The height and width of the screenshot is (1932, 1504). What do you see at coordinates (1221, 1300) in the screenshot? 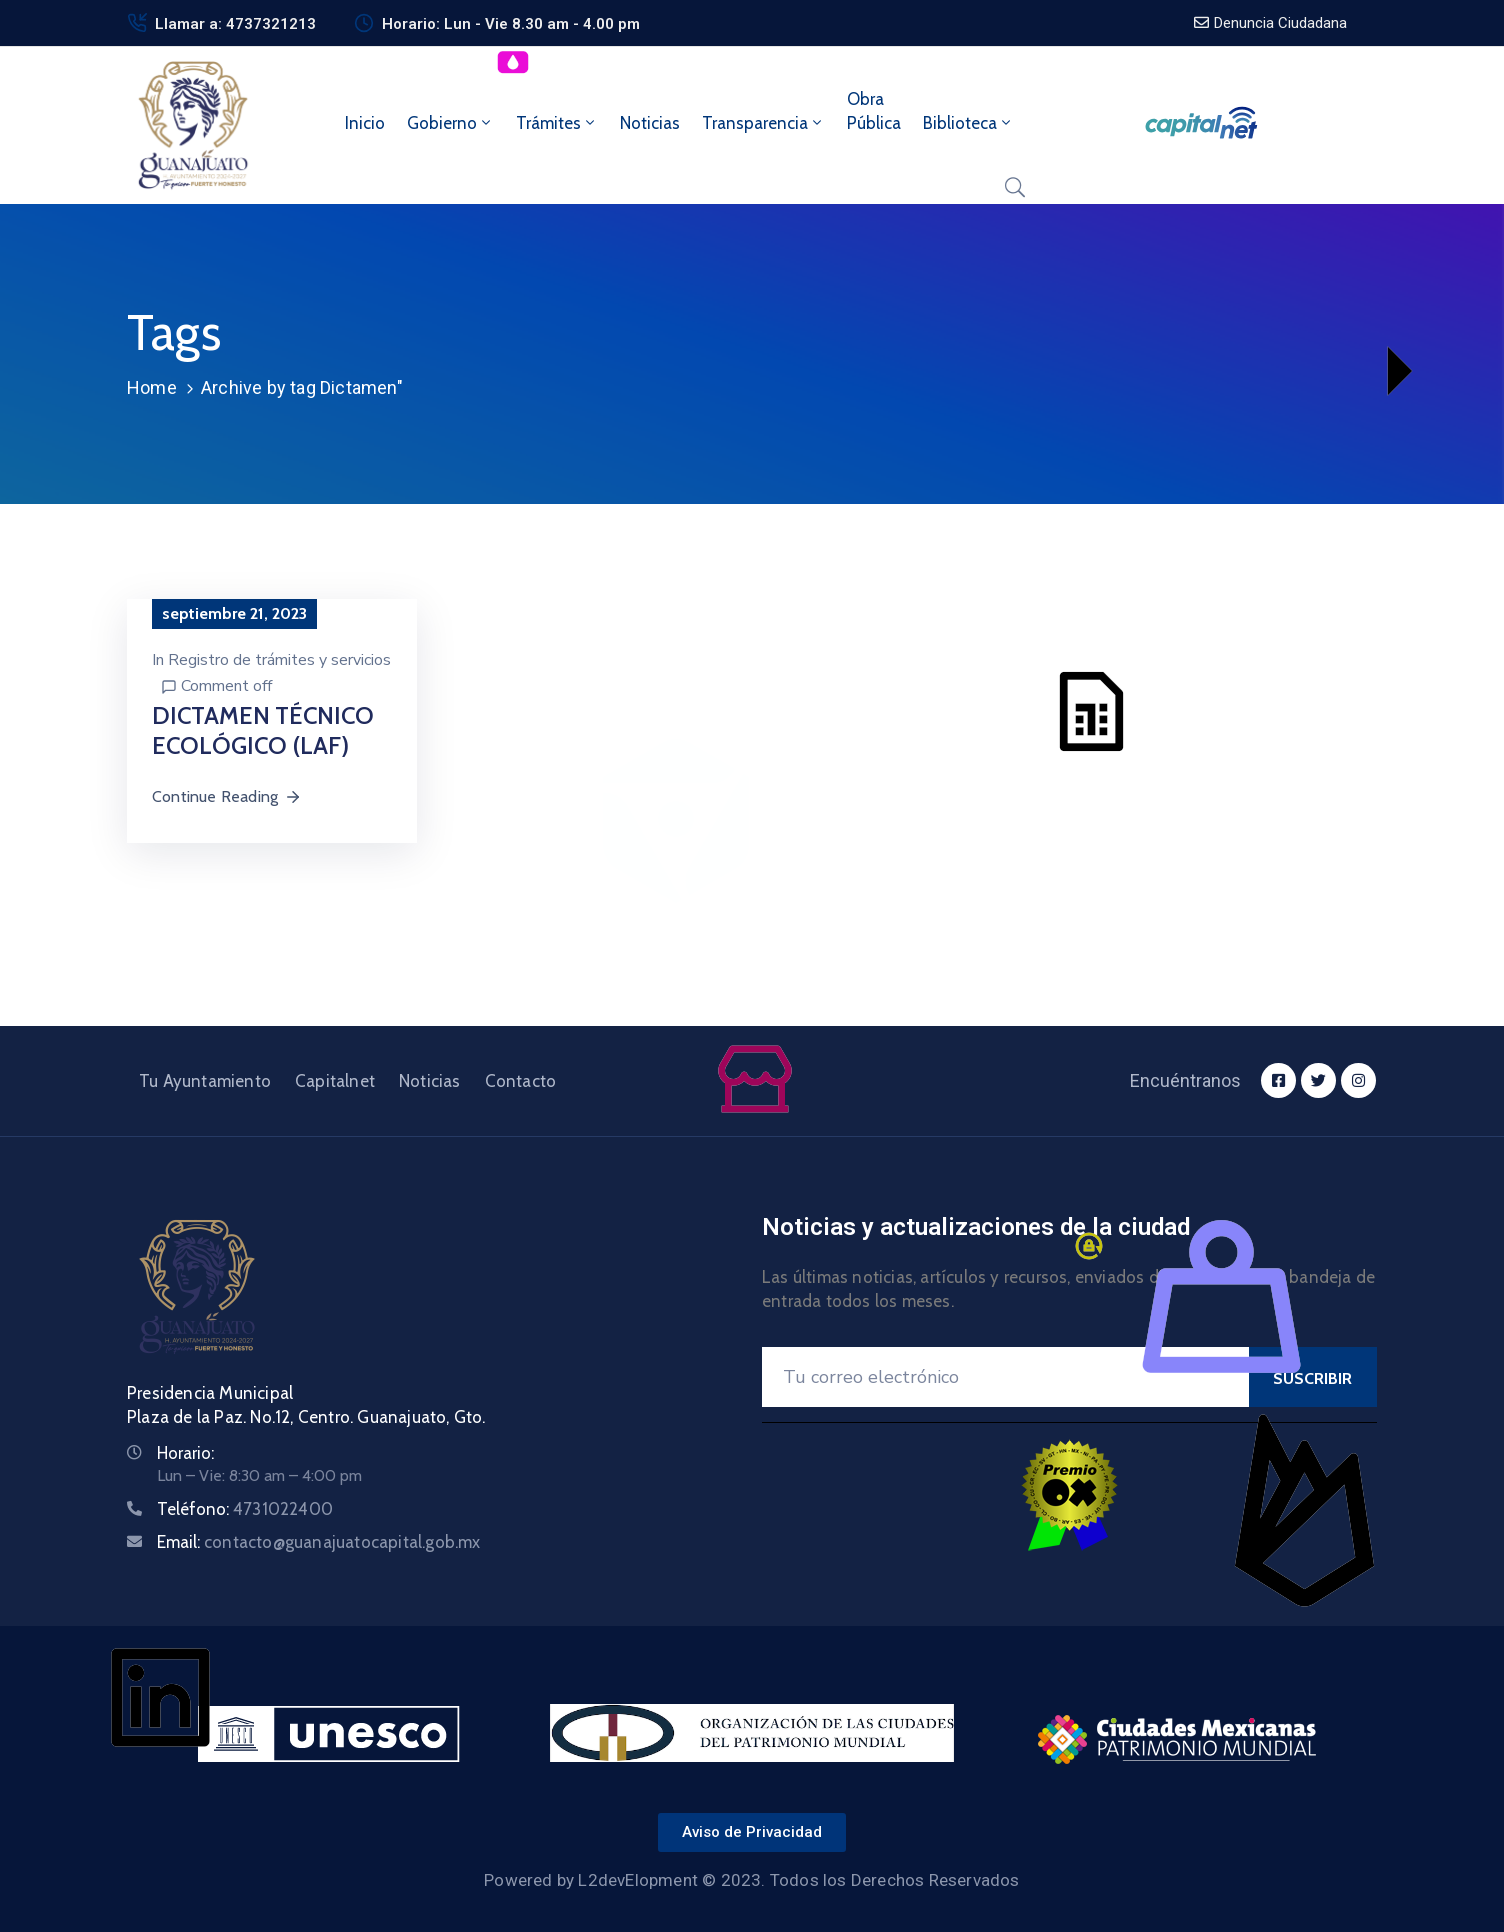
I see `view item weight or mass` at bounding box center [1221, 1300].